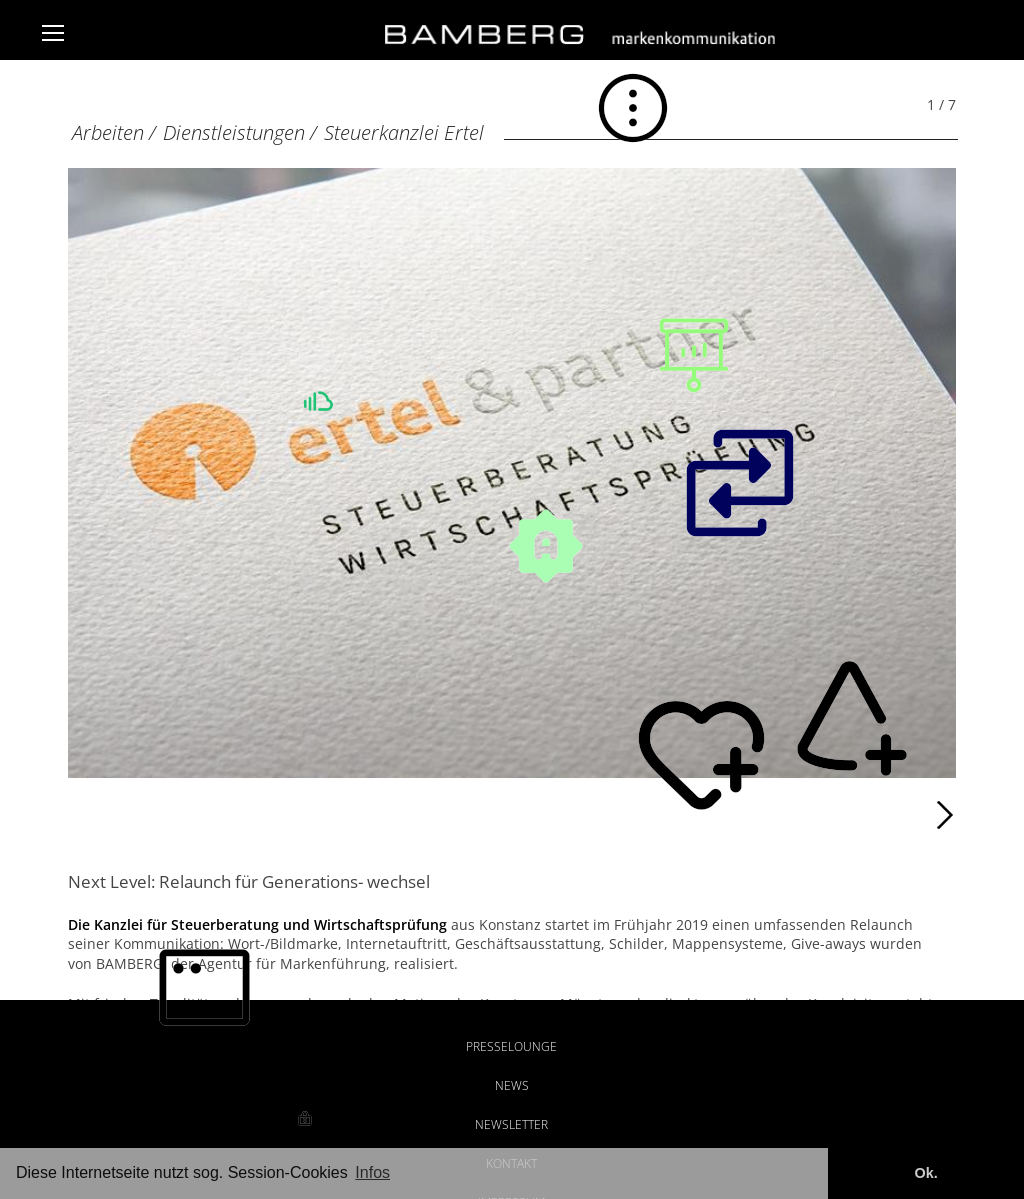 The height and width of the screenshot is (1199, 1024). I want to click on access security or password settings, so click(305, 1119).